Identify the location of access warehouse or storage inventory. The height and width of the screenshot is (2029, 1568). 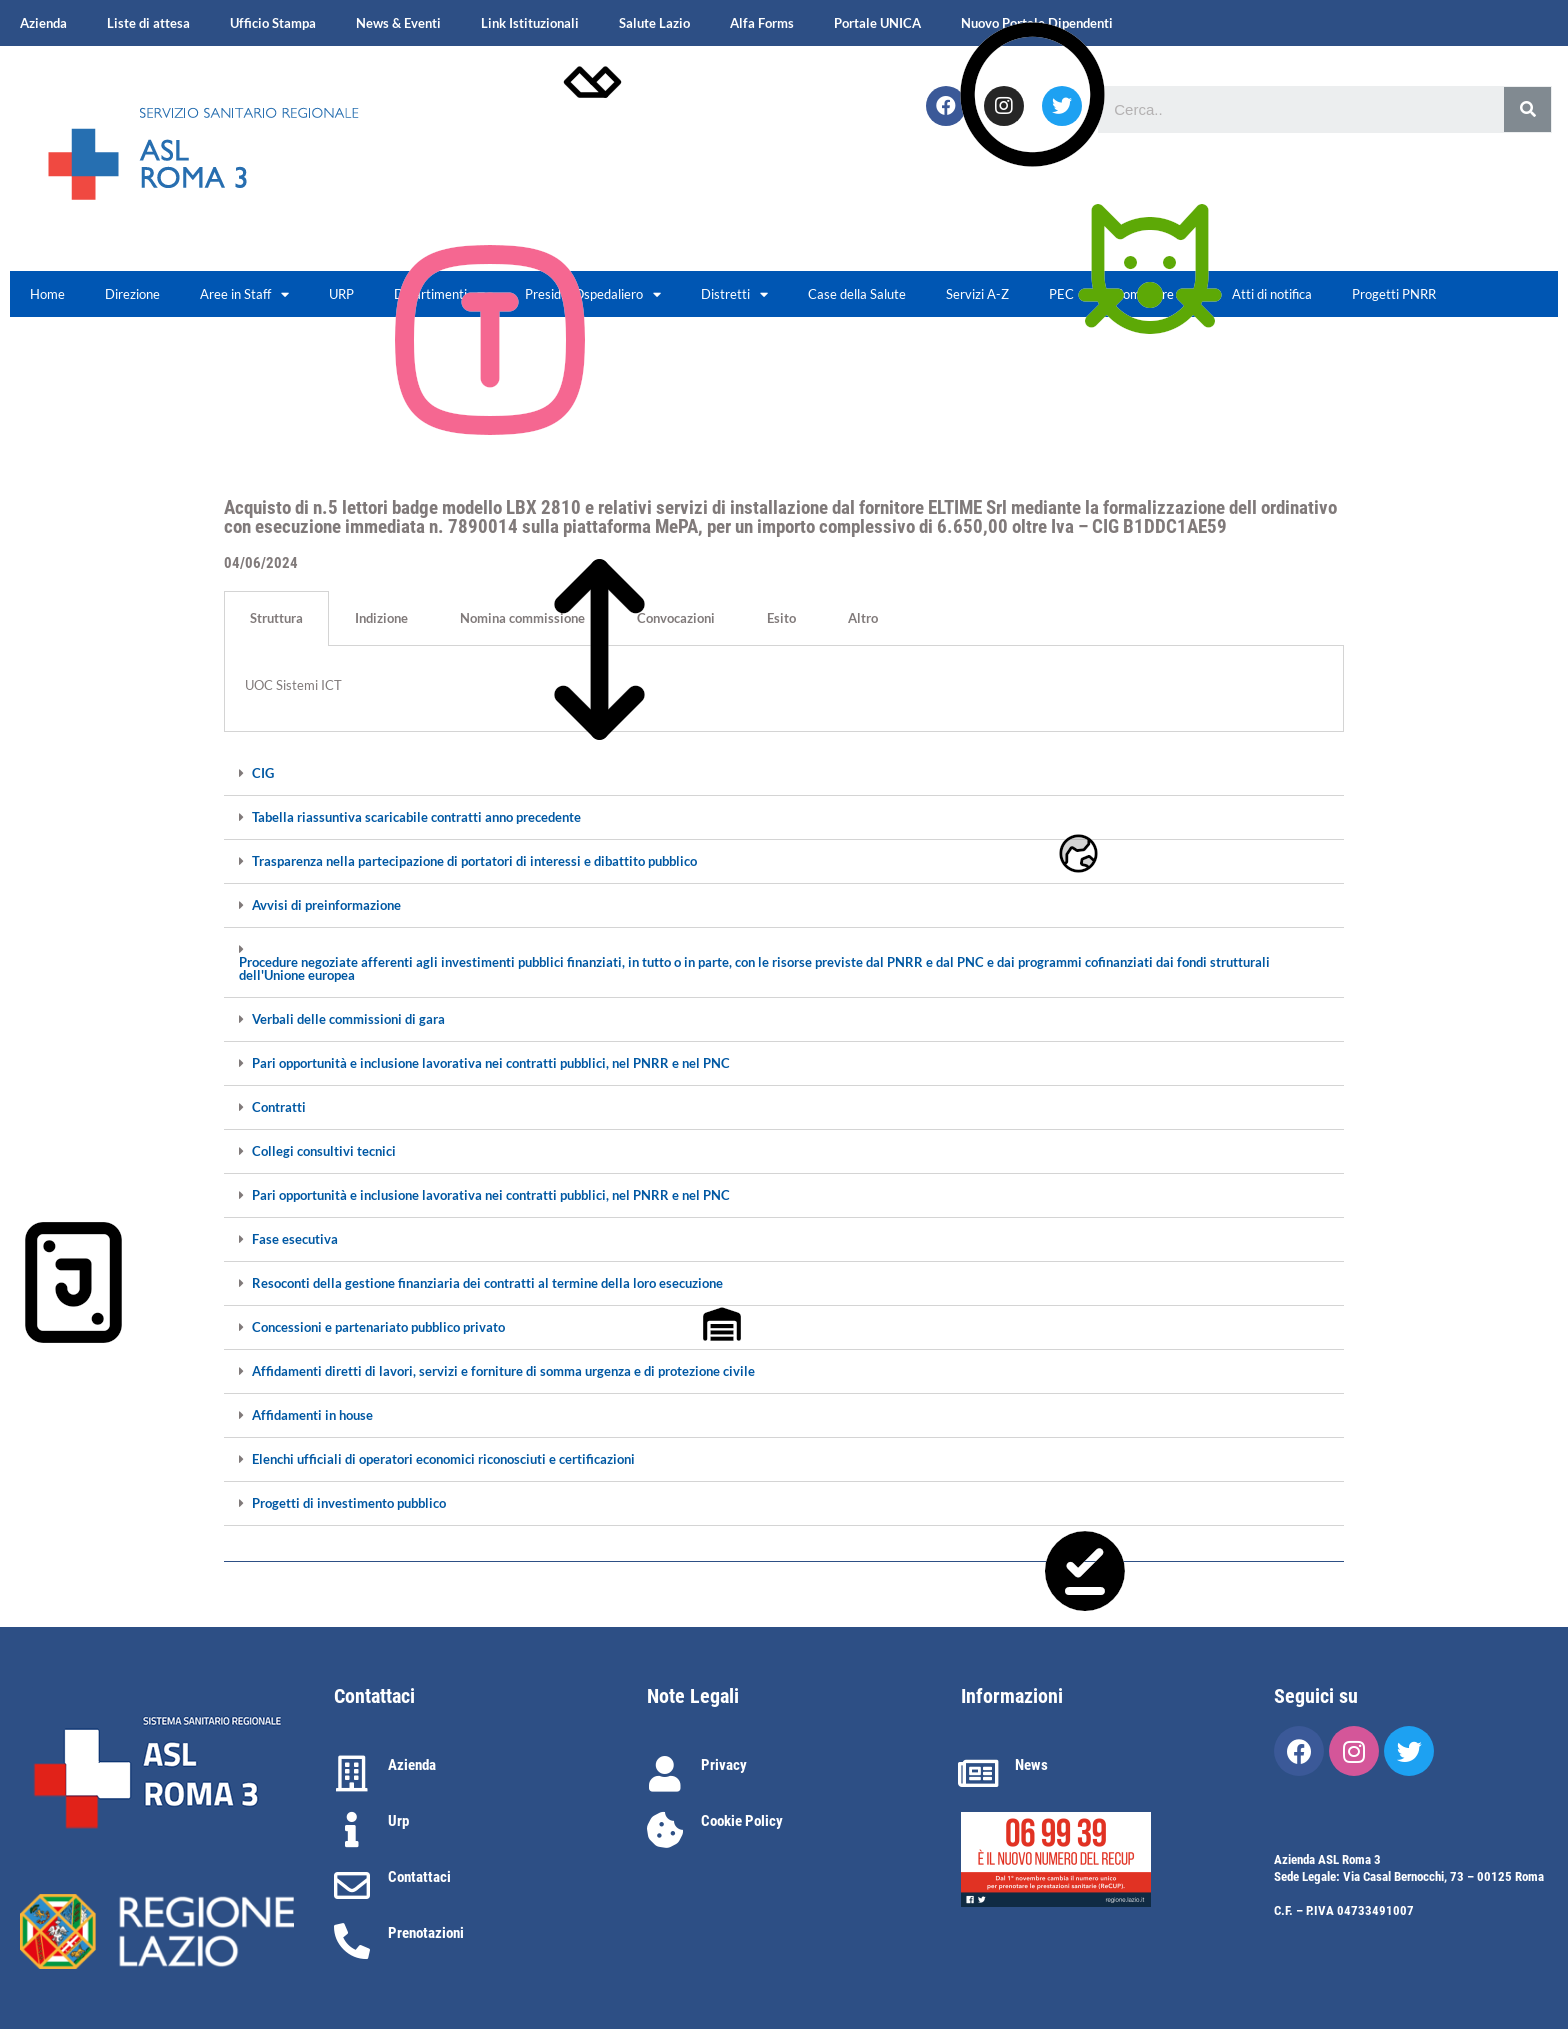
(722, 1324).